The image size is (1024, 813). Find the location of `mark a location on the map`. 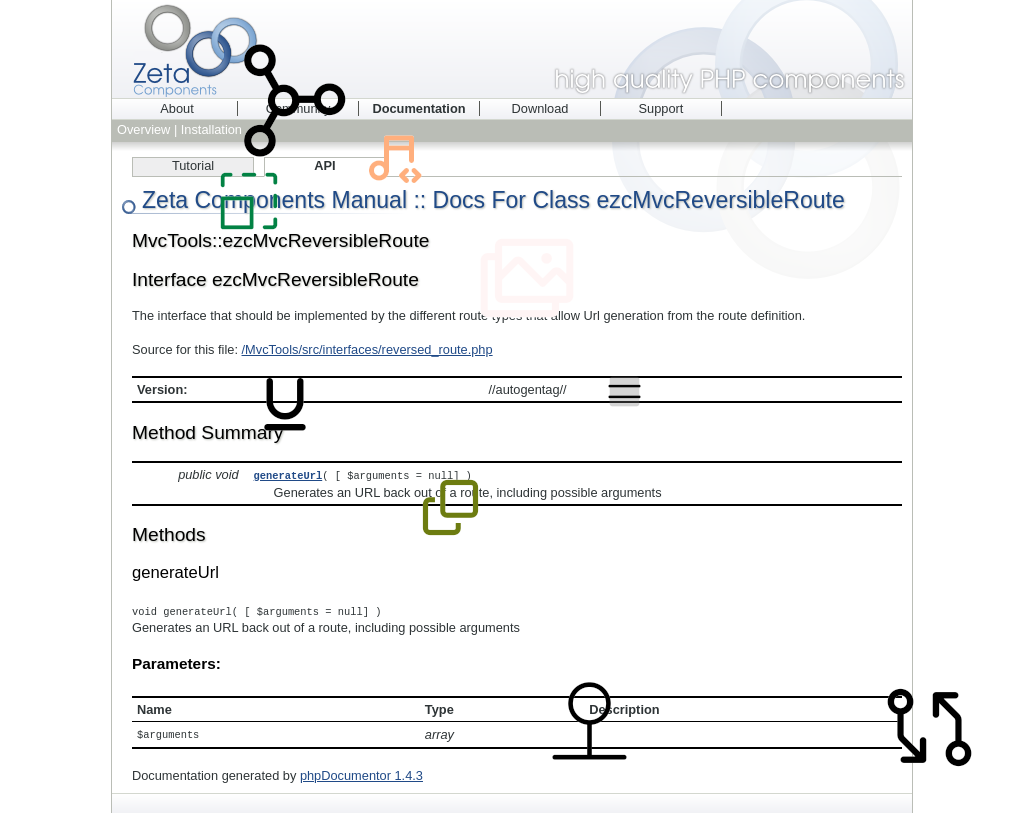

mark a location on the map is located at coordinates (589, 722).